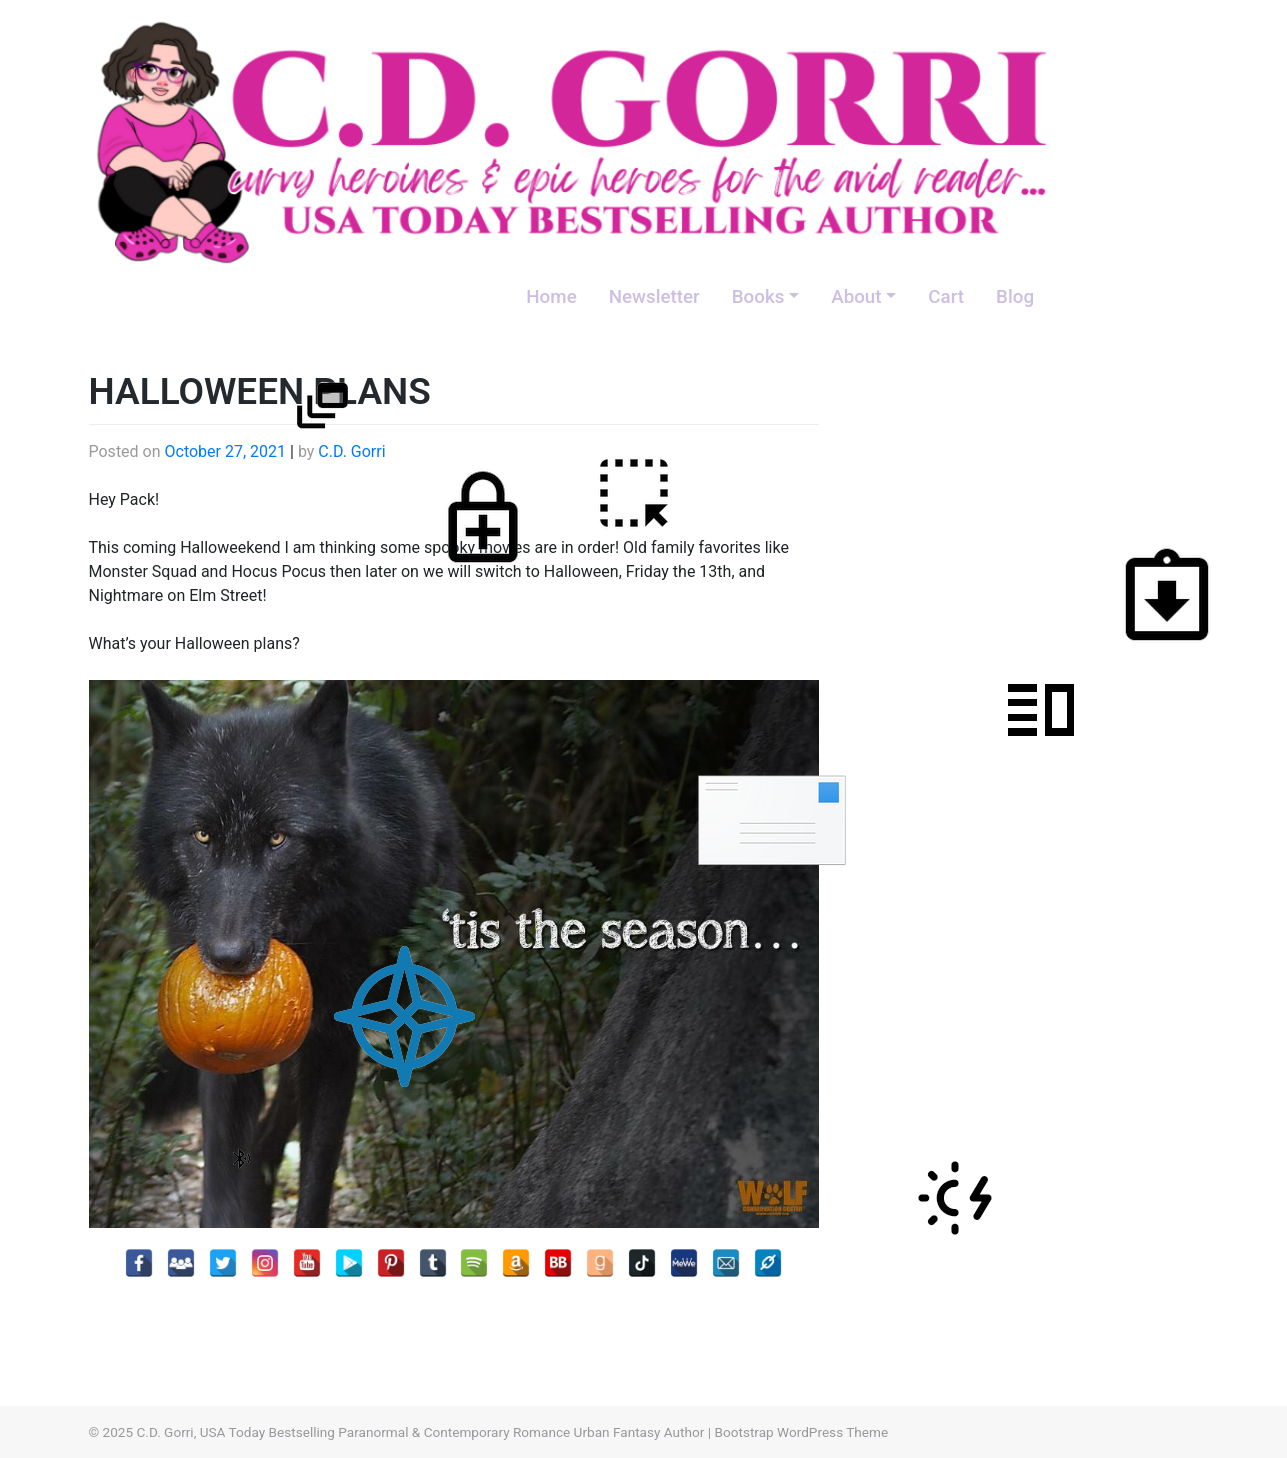 Image resolution: width=1287 pixels, height=1458 pixels. What do you see at coordinates (955, 1198) in the screenshot?
I see `solar power or solar energy settings` at bounding box center [955, 1198].